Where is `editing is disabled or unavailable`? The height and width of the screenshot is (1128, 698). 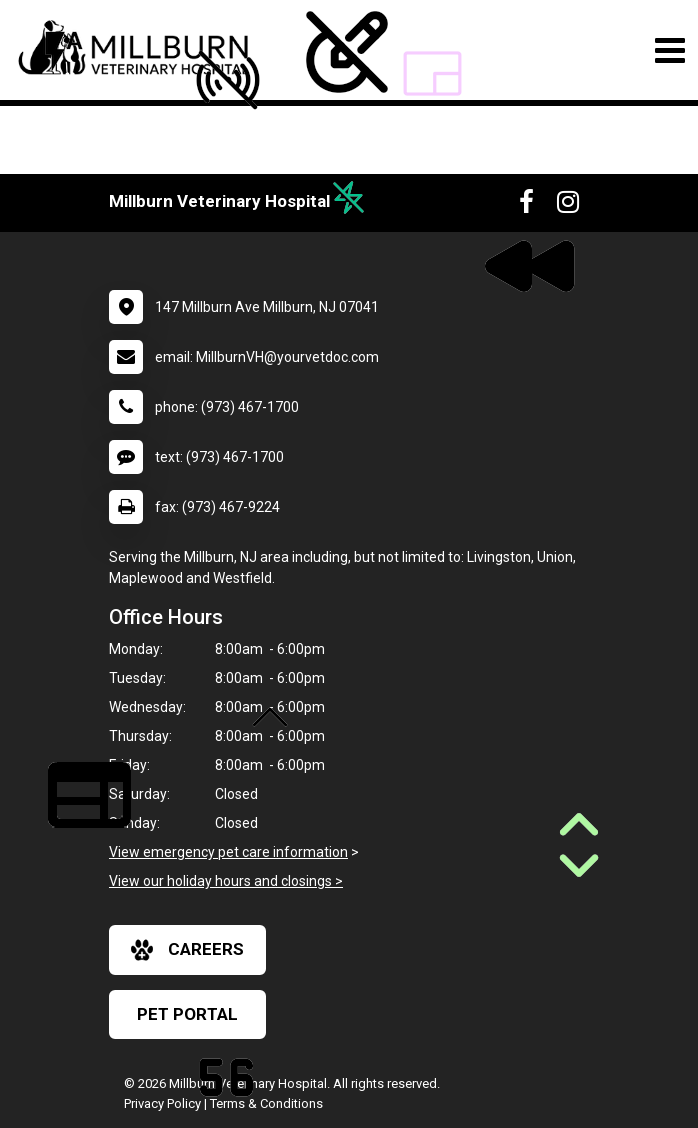 editing is disabled or unavailable is located at coordinates (347, 52).